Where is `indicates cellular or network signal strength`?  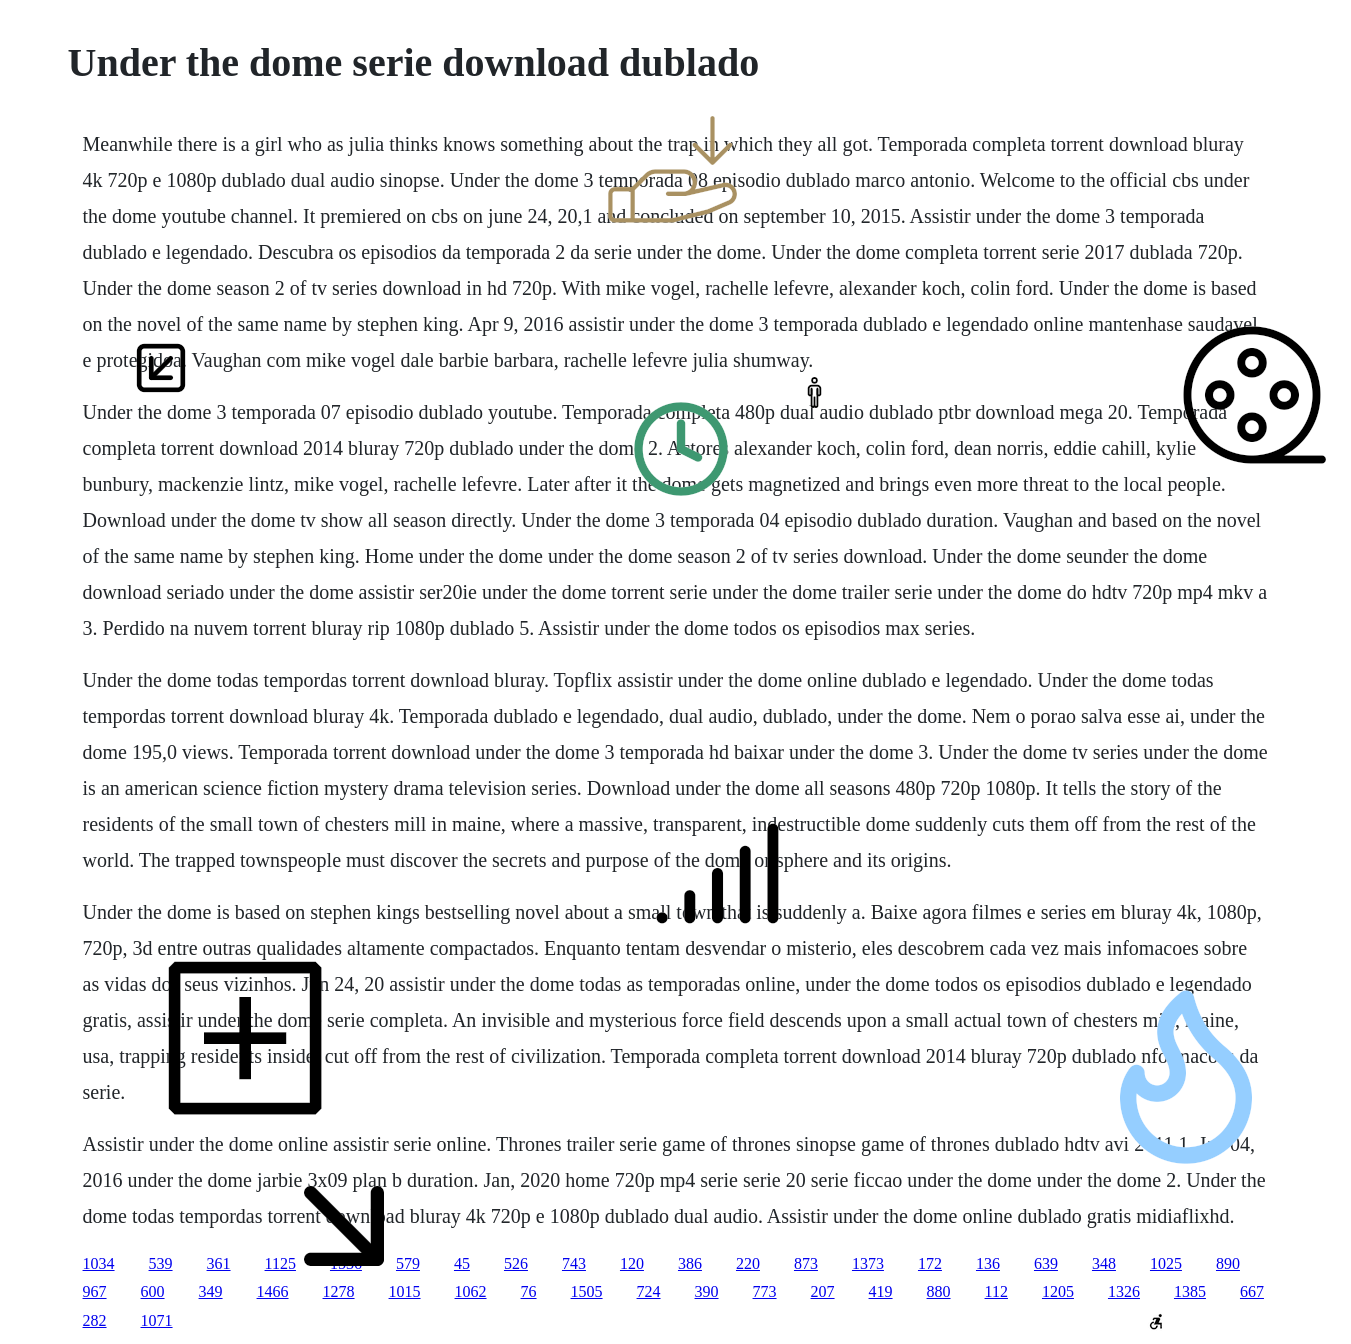 indicates cellular or network signal strength is located at coordinates (717, 873).